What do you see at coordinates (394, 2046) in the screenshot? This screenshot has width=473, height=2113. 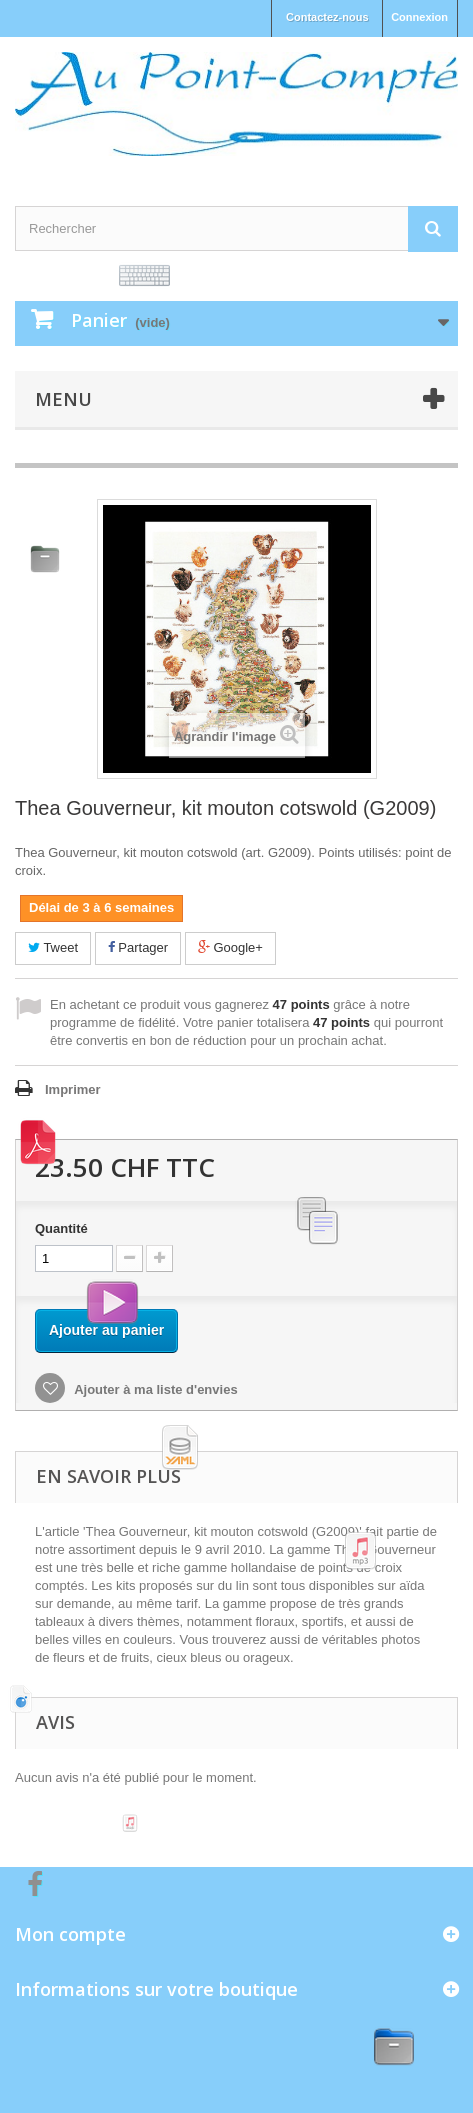 I see `open the file manager application` at bounding box center [394, 2046].